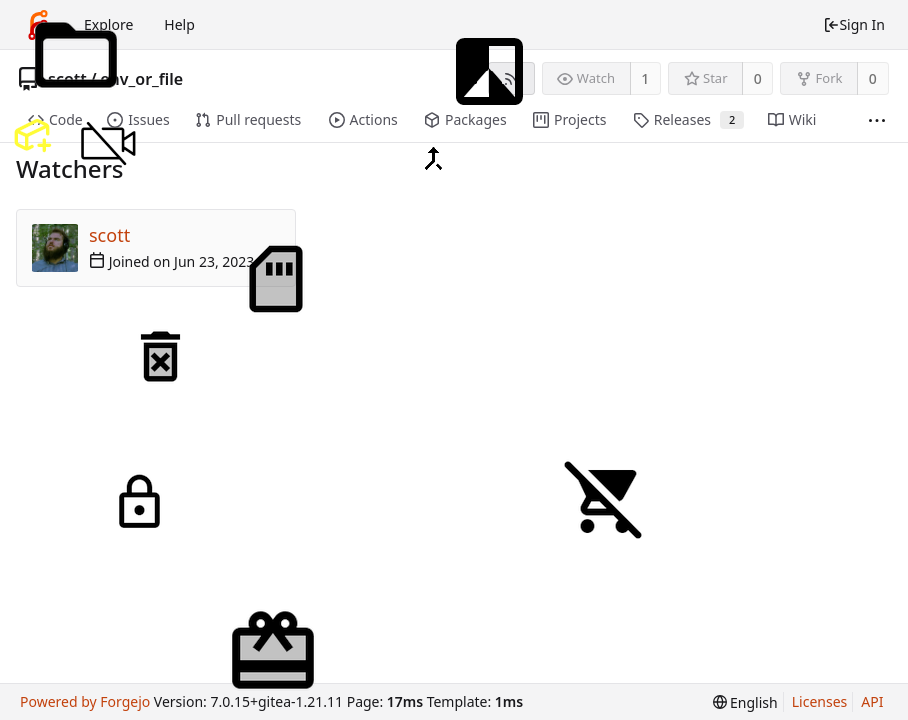 This screenshot has height=720, width=908. What do you see at coordinates (139, 502) in the screenshot?
I see `lock or secure this item` at bounding box center [139, 502].